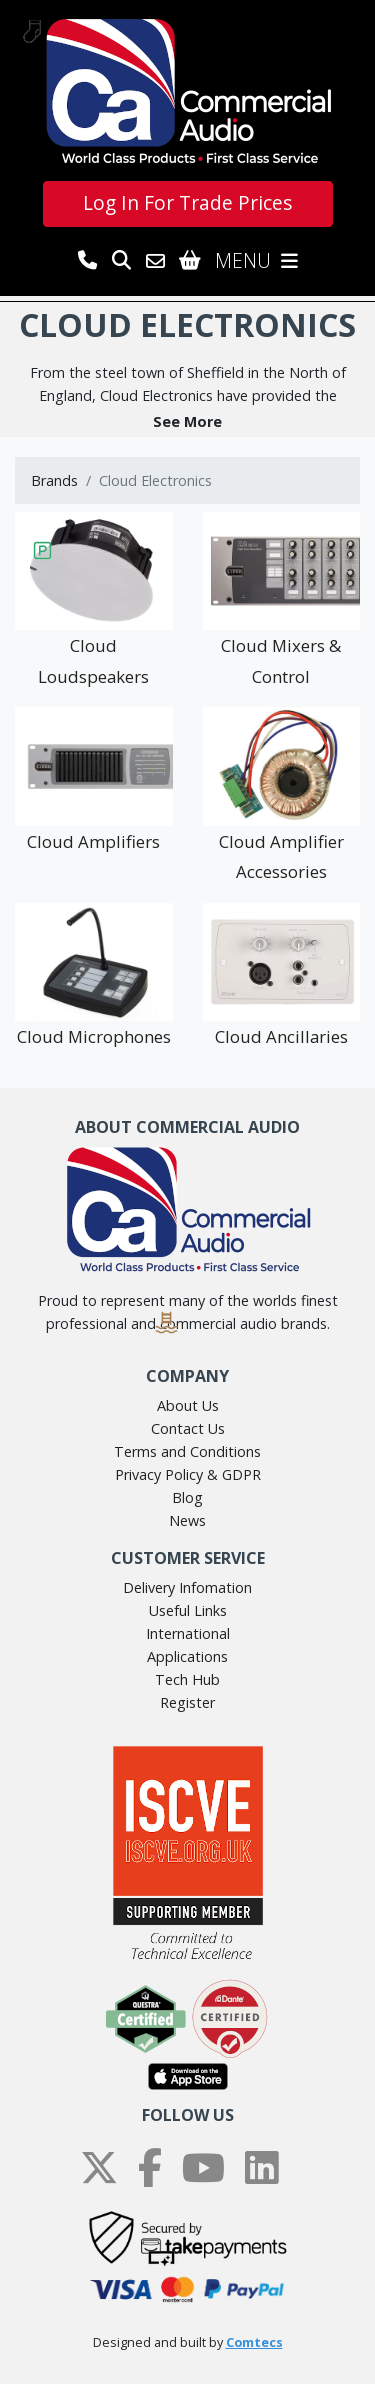 This screenshot has height=2384, width=375. I want to click on find nearby parking locations, so click(42, 550).